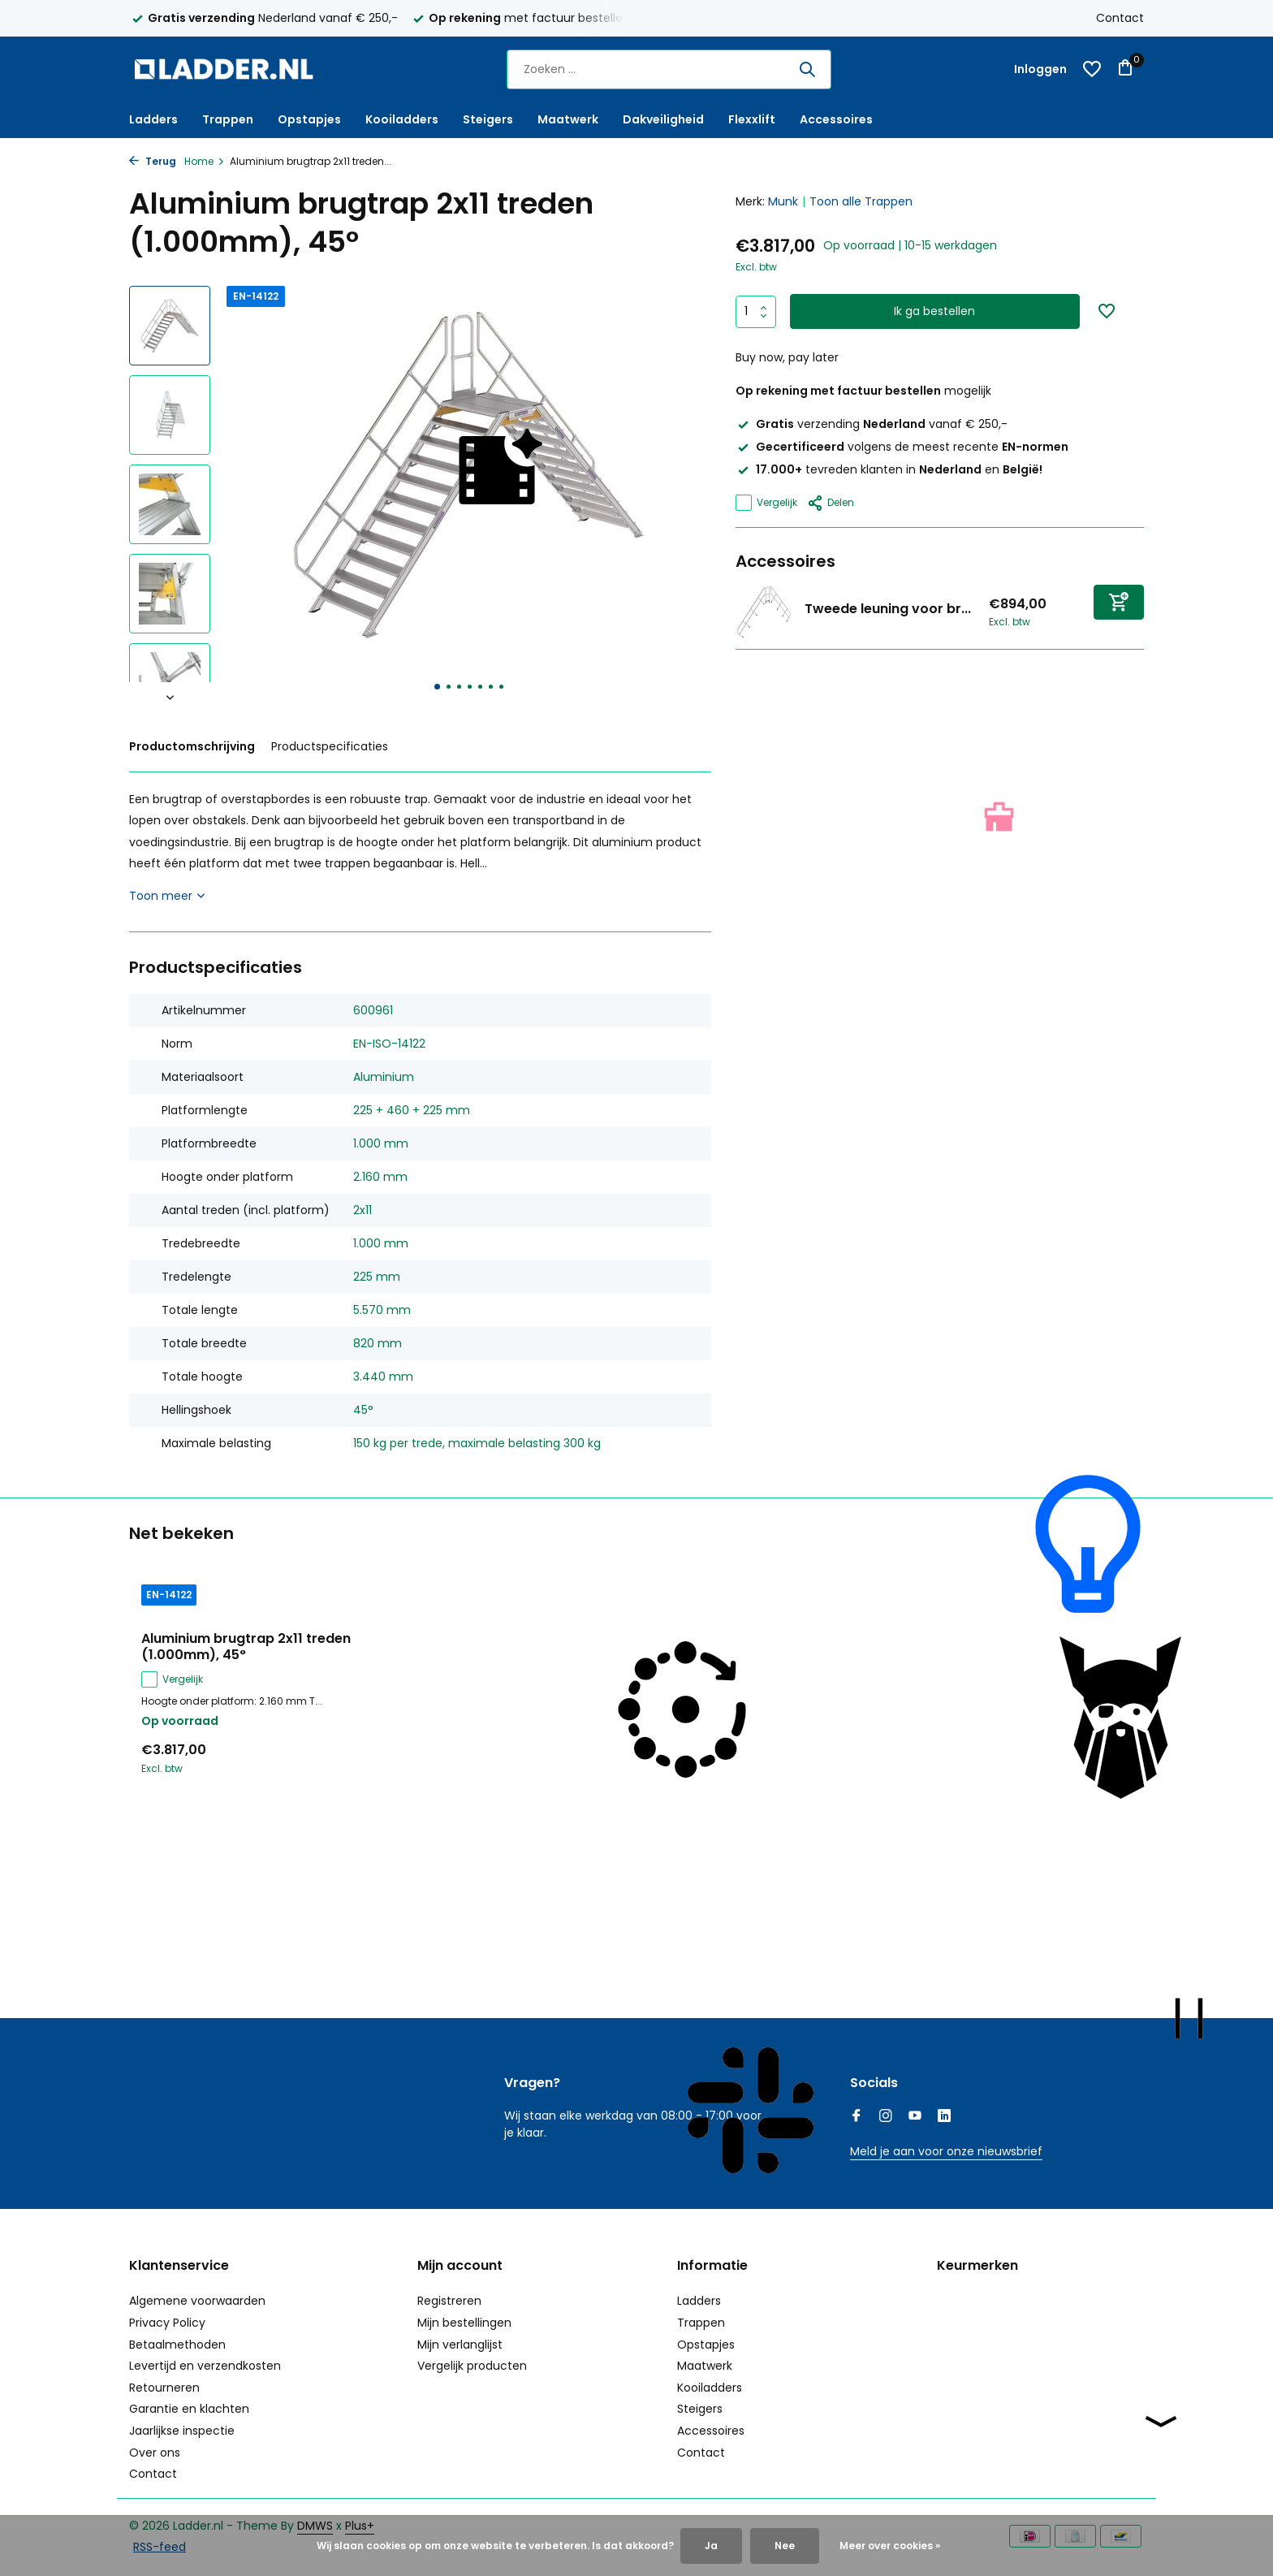 The image size is (1273, 2576). I want to click on pause media playback, so click(1189, 2018).